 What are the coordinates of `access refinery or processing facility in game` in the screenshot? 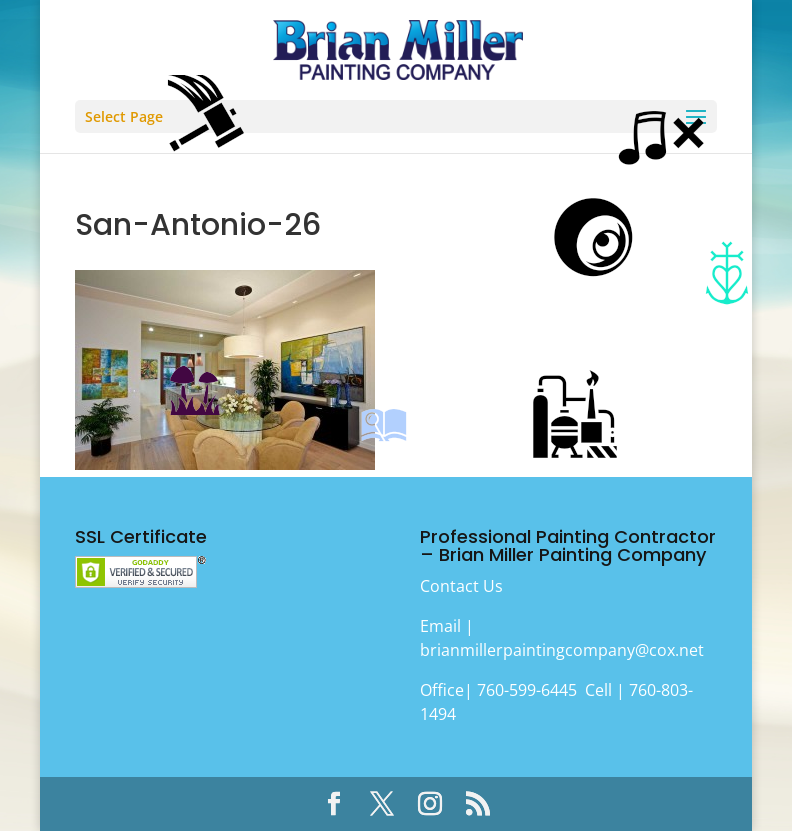 It's located at (575, 414).